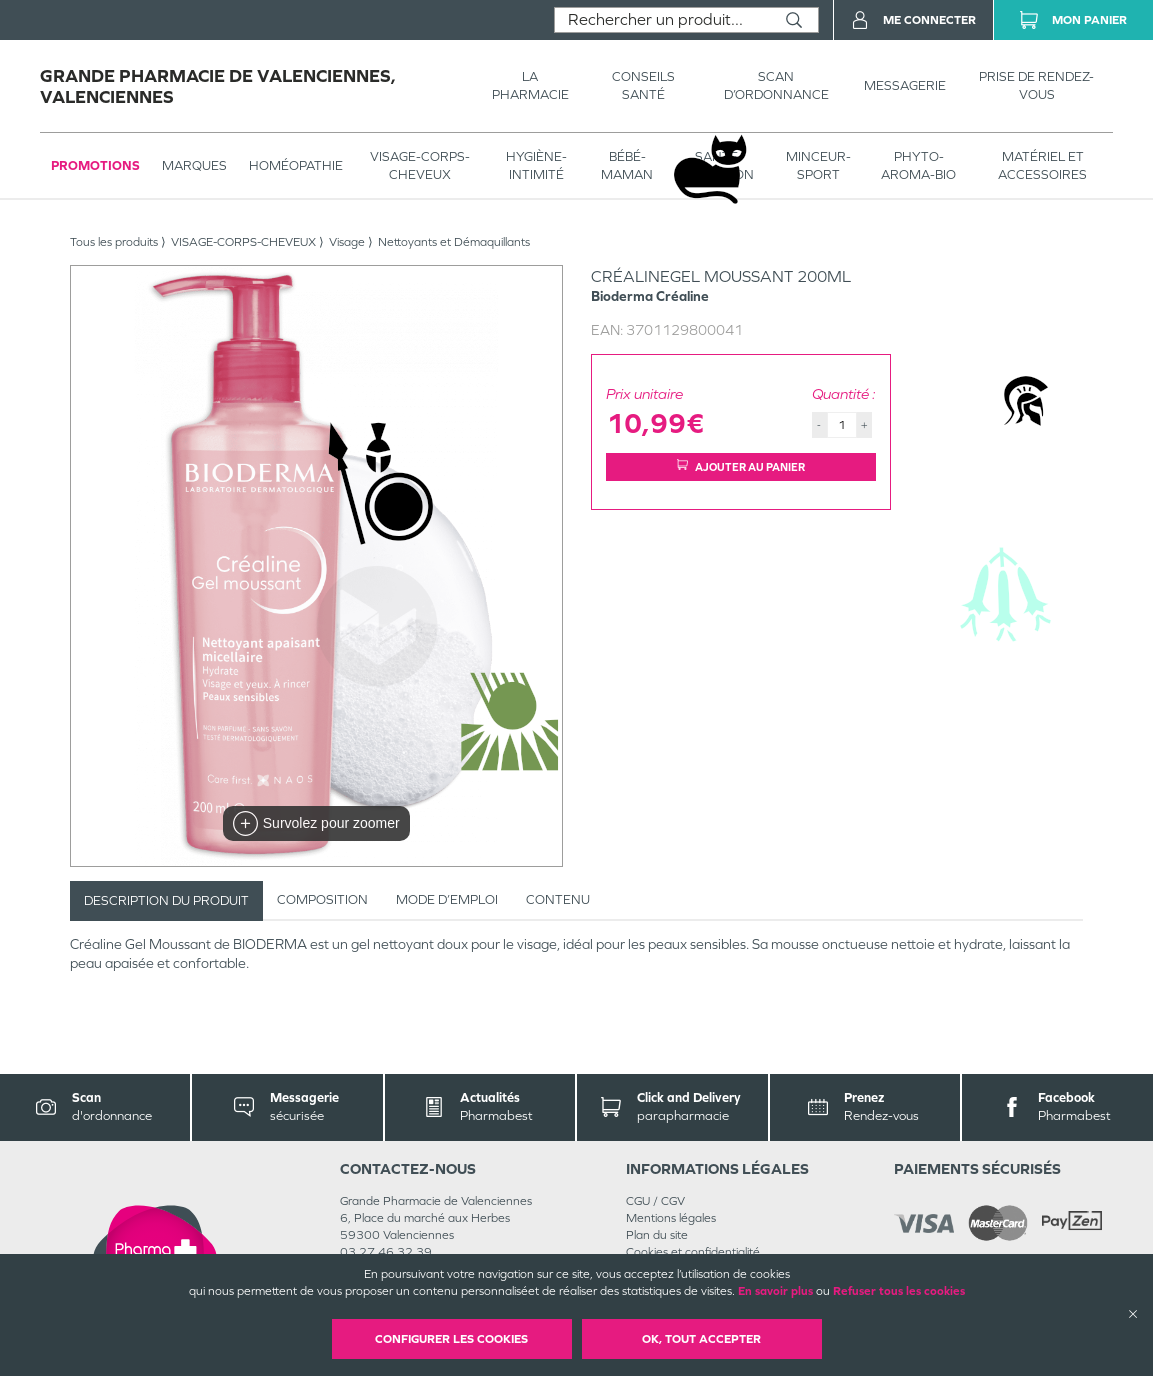  Describe the element at coordinates (1026, 401) in the screenshot. I see `select warrior or spartan character class` at that location.